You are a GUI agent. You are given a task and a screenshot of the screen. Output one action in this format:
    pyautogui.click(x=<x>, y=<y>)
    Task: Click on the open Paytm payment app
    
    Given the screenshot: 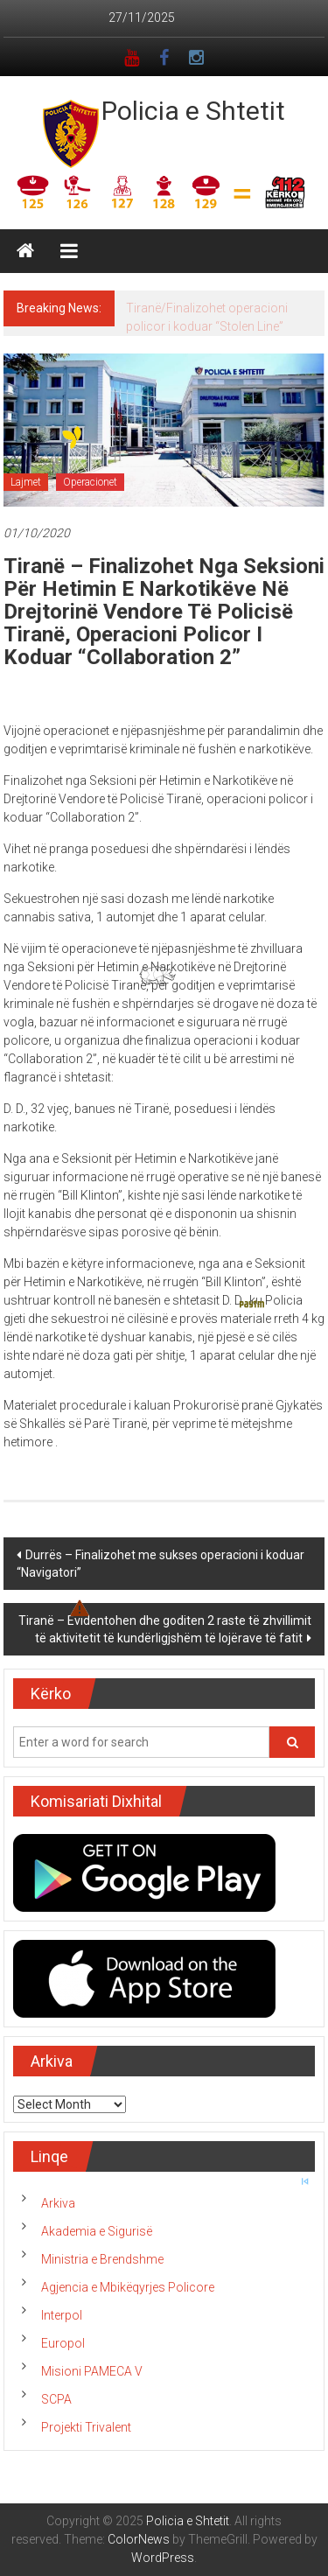 What is the action you would take?
    pyautogui.click(x=252, y=1304)
    